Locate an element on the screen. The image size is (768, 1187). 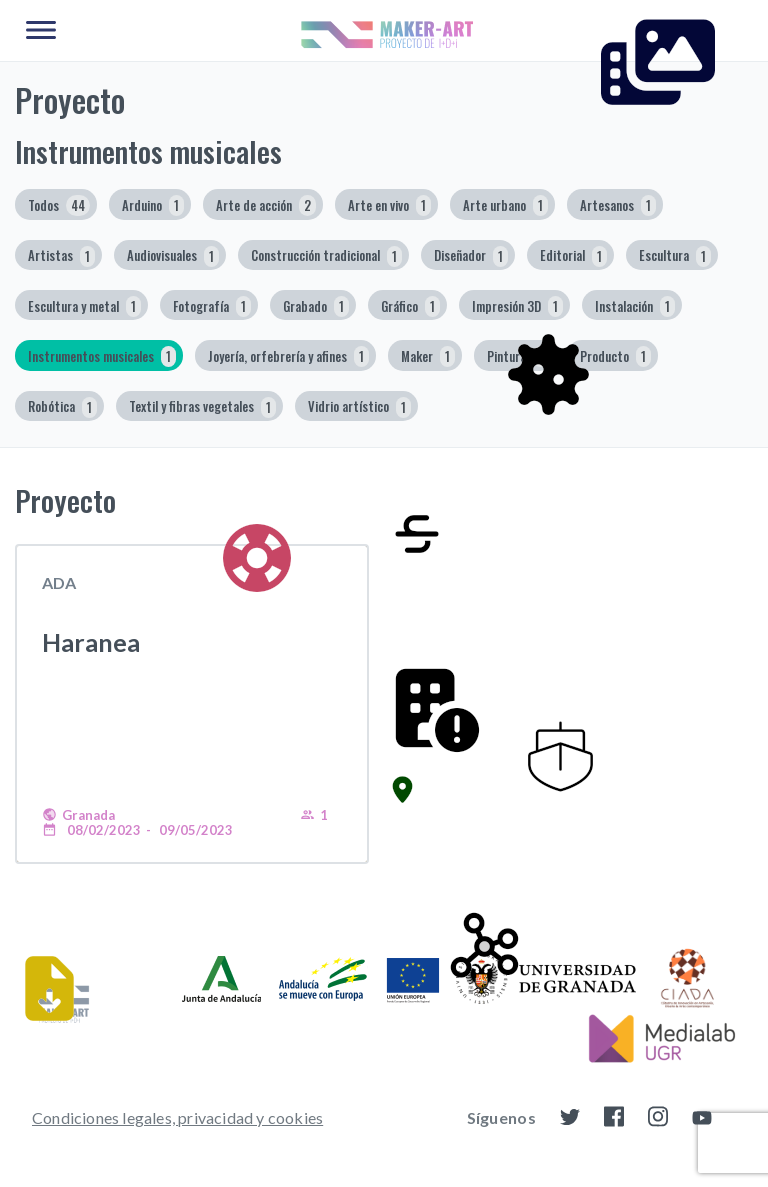
apply strikethrough formatting to selected text is located at coordinates (417, 534).